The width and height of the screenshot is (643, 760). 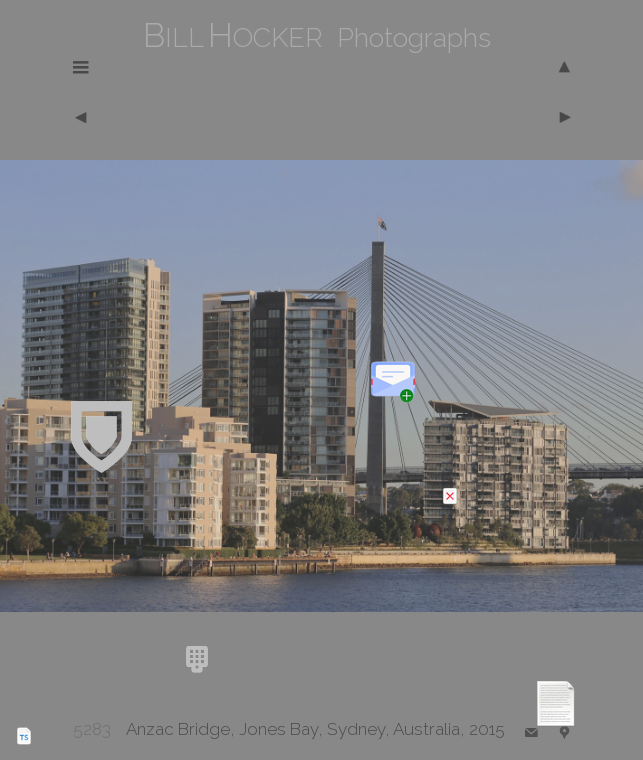 I want to click on a plain text file or document, so click(x=556, y=703).